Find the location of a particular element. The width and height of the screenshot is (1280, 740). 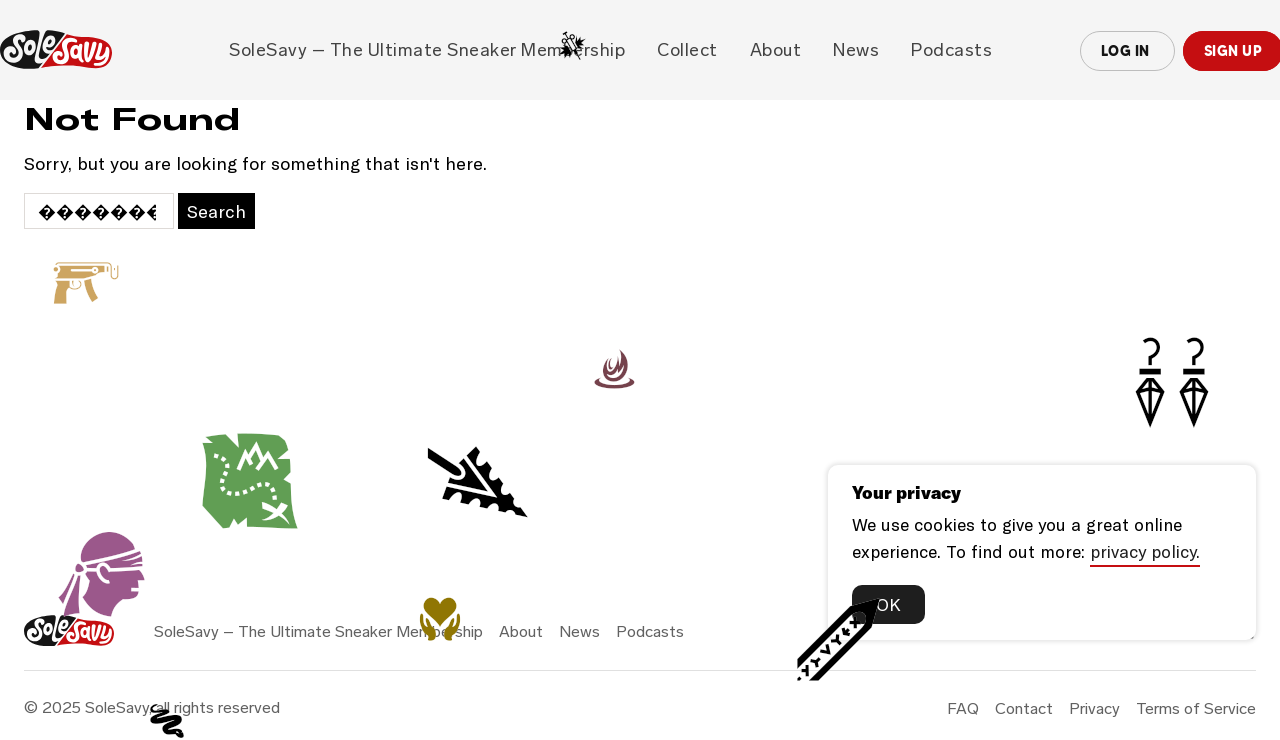

view crystal earrings in inventory is located at coordinates (1172, 381).